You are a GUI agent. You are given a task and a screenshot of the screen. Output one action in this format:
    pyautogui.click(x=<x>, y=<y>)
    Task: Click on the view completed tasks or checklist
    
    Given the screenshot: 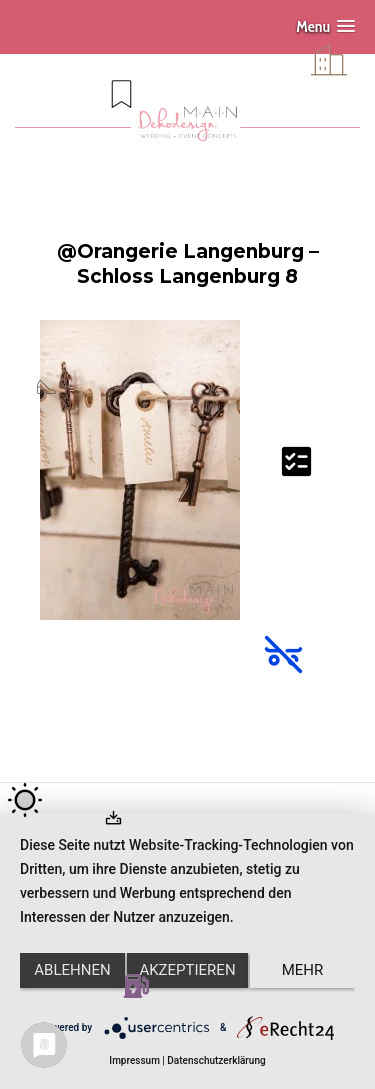 What is the action you would take?
    pyautogui.click(x=296, y=461)
    